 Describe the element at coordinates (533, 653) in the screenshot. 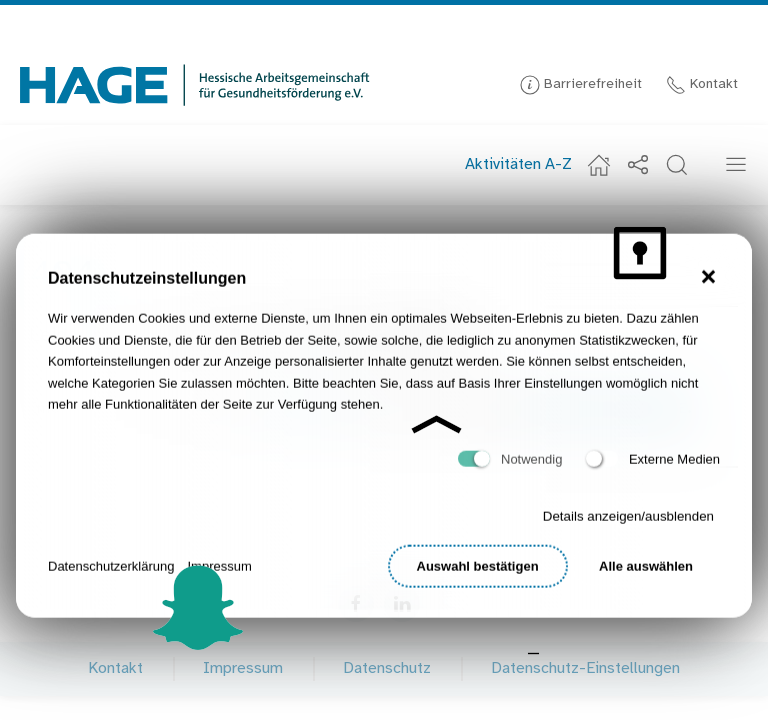

I see `remove or subtract an item` at that location.